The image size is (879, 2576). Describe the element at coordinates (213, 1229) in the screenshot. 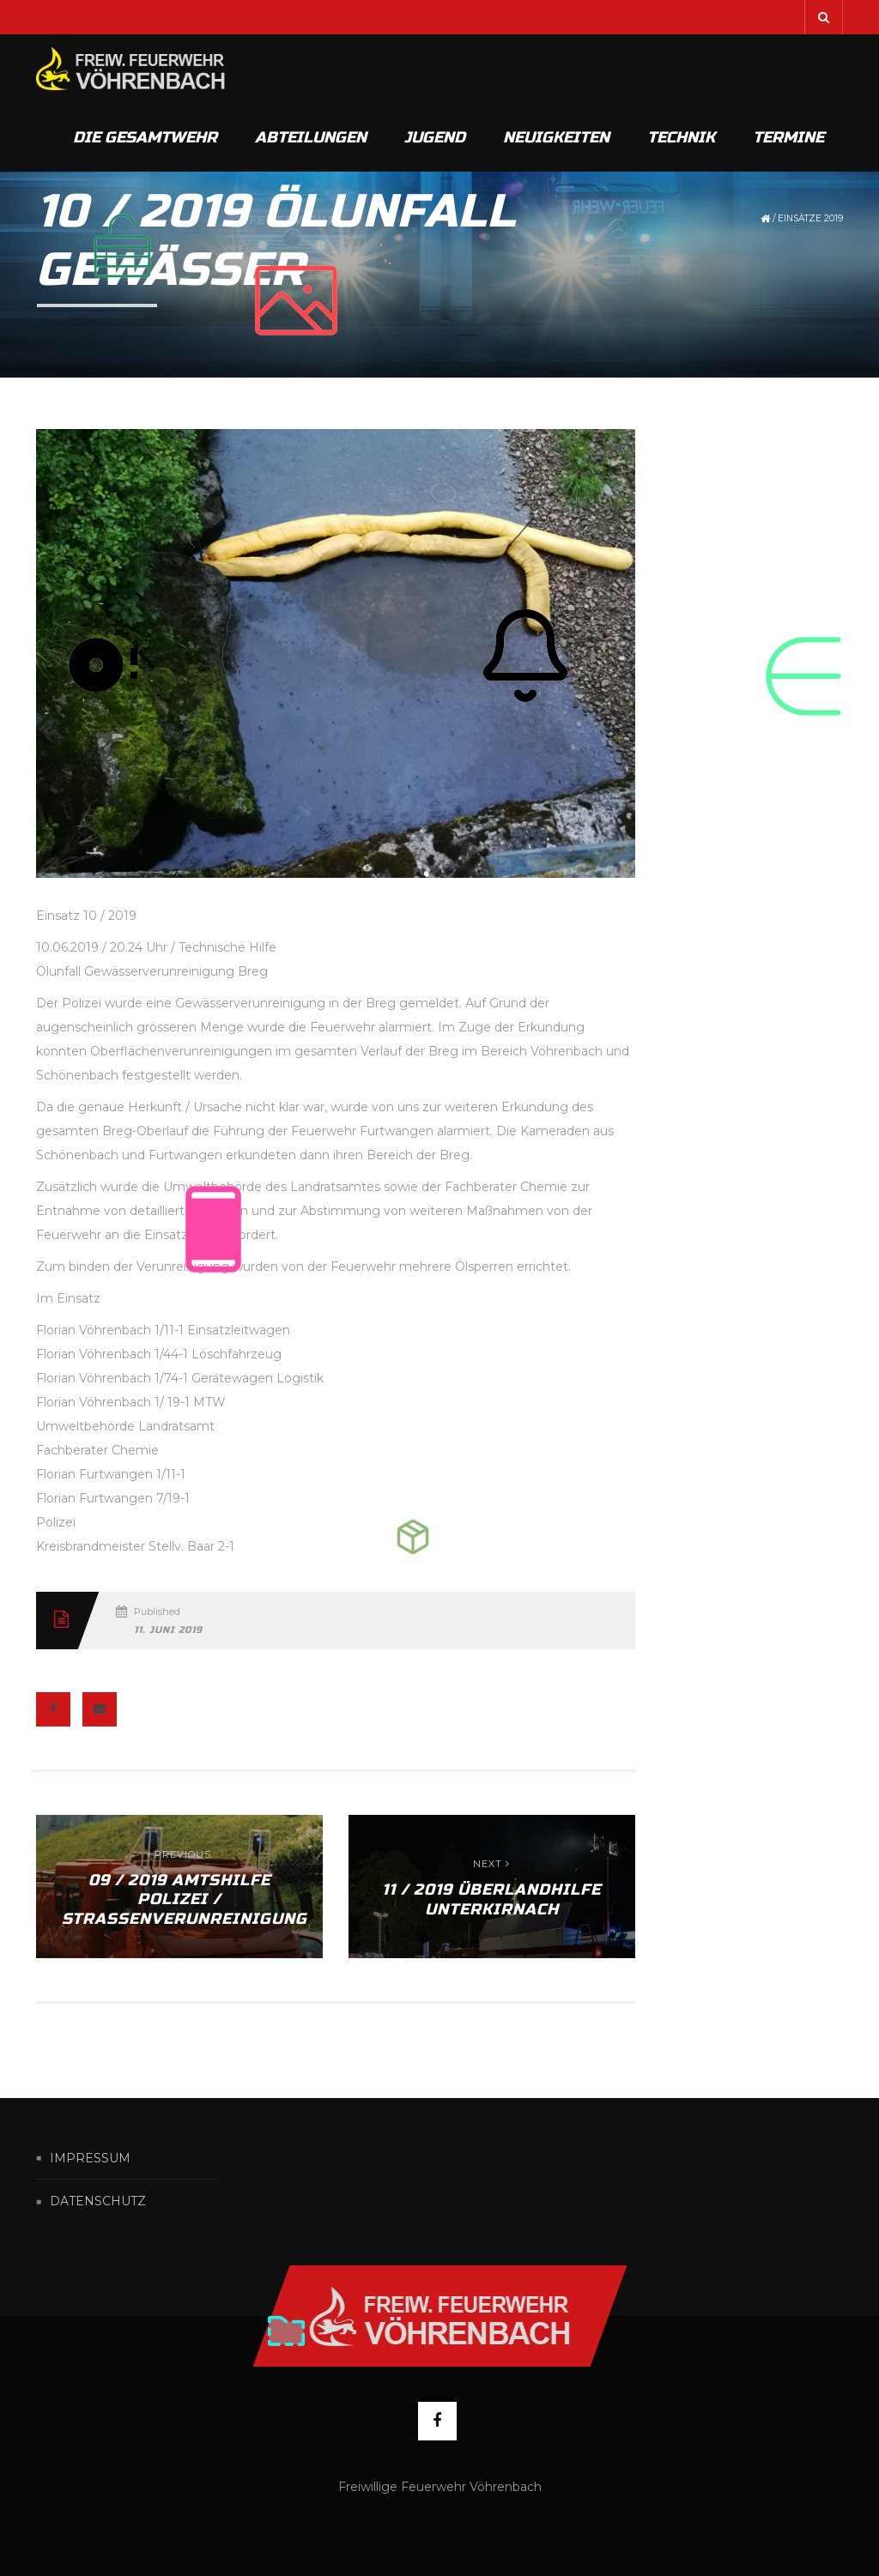

I see `view mobile device settings` at that location.